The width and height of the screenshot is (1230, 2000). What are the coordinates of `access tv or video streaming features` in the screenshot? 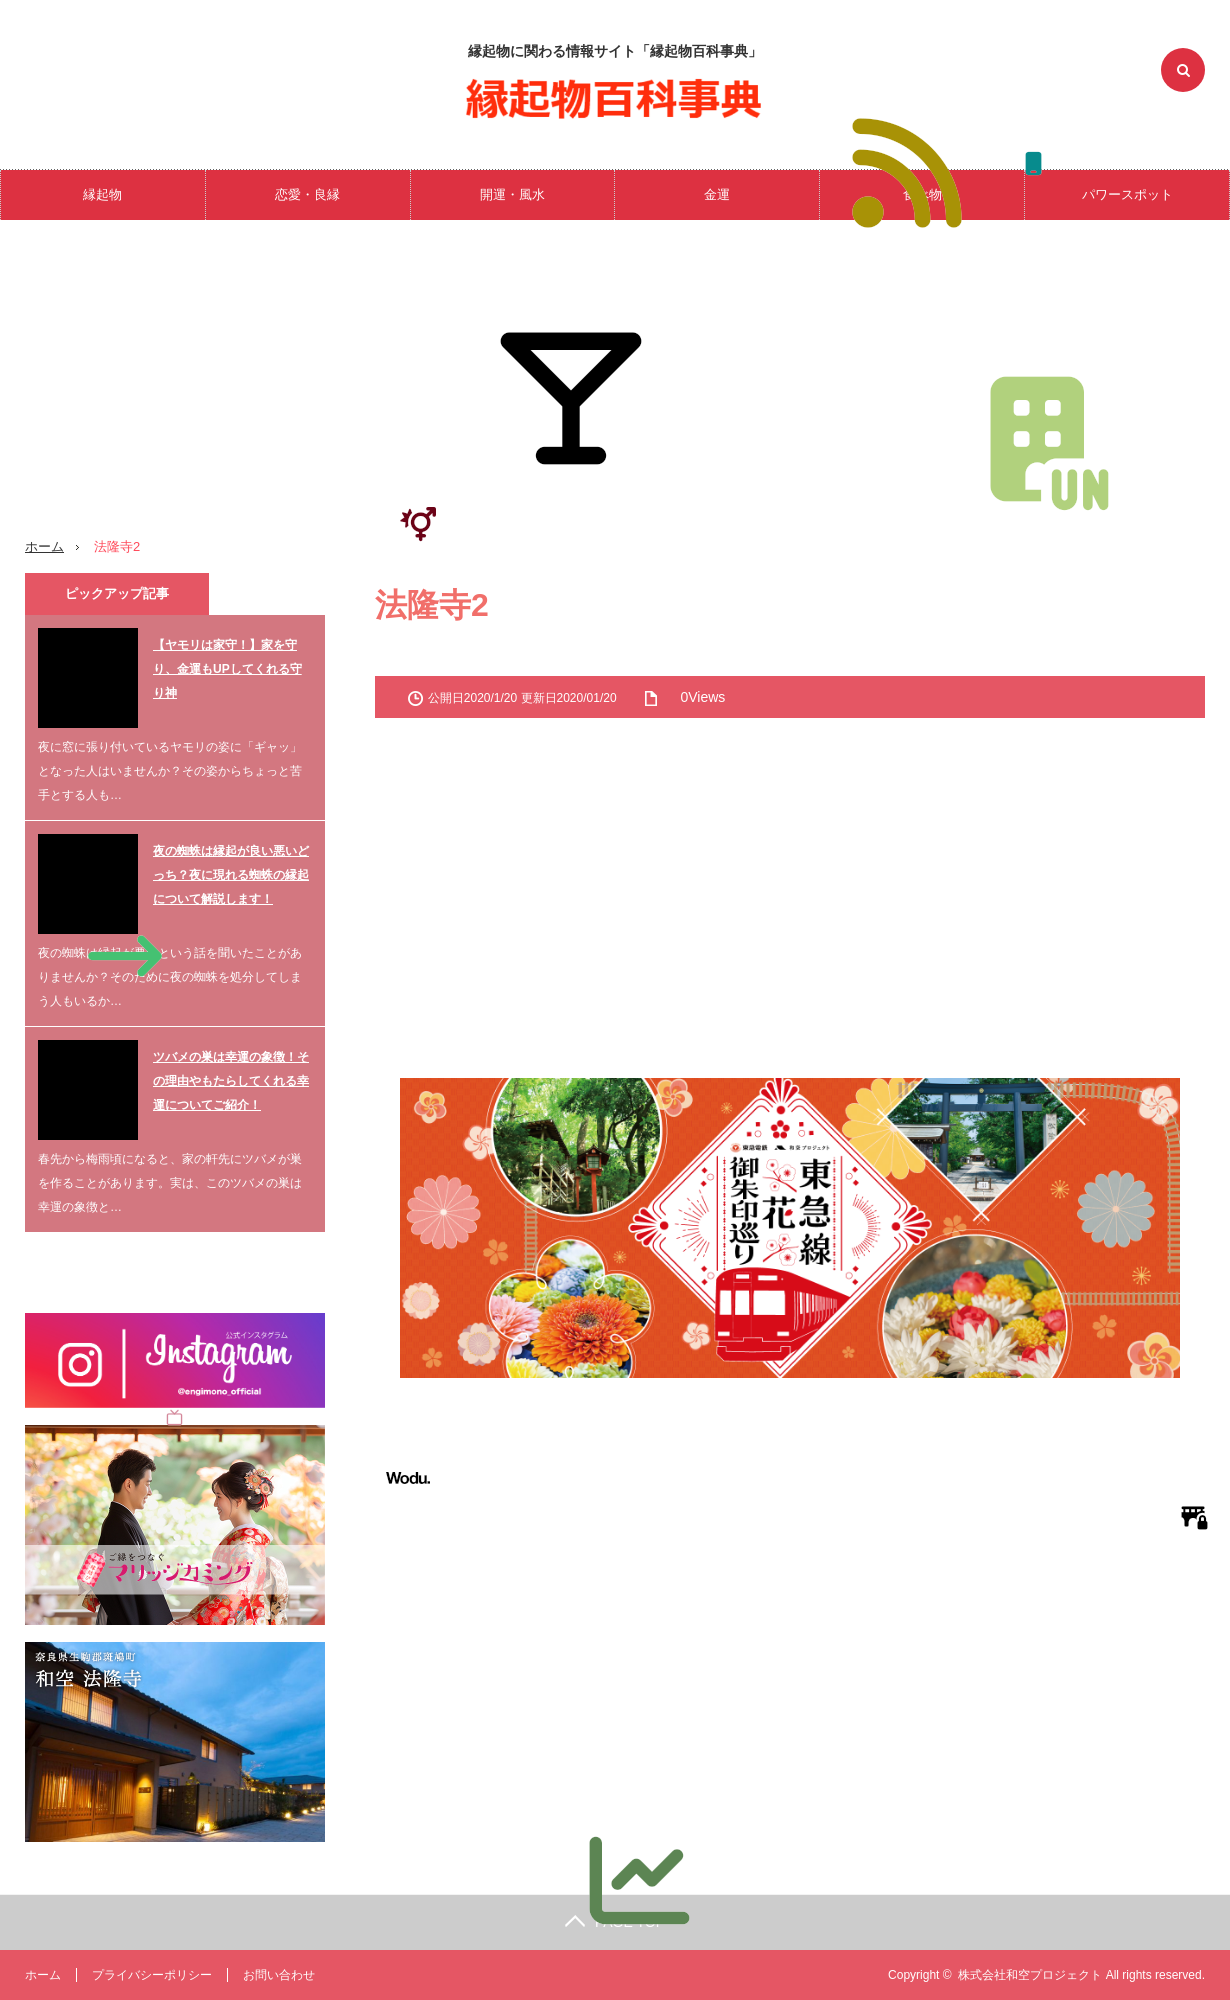 It's located at (174, 1417).